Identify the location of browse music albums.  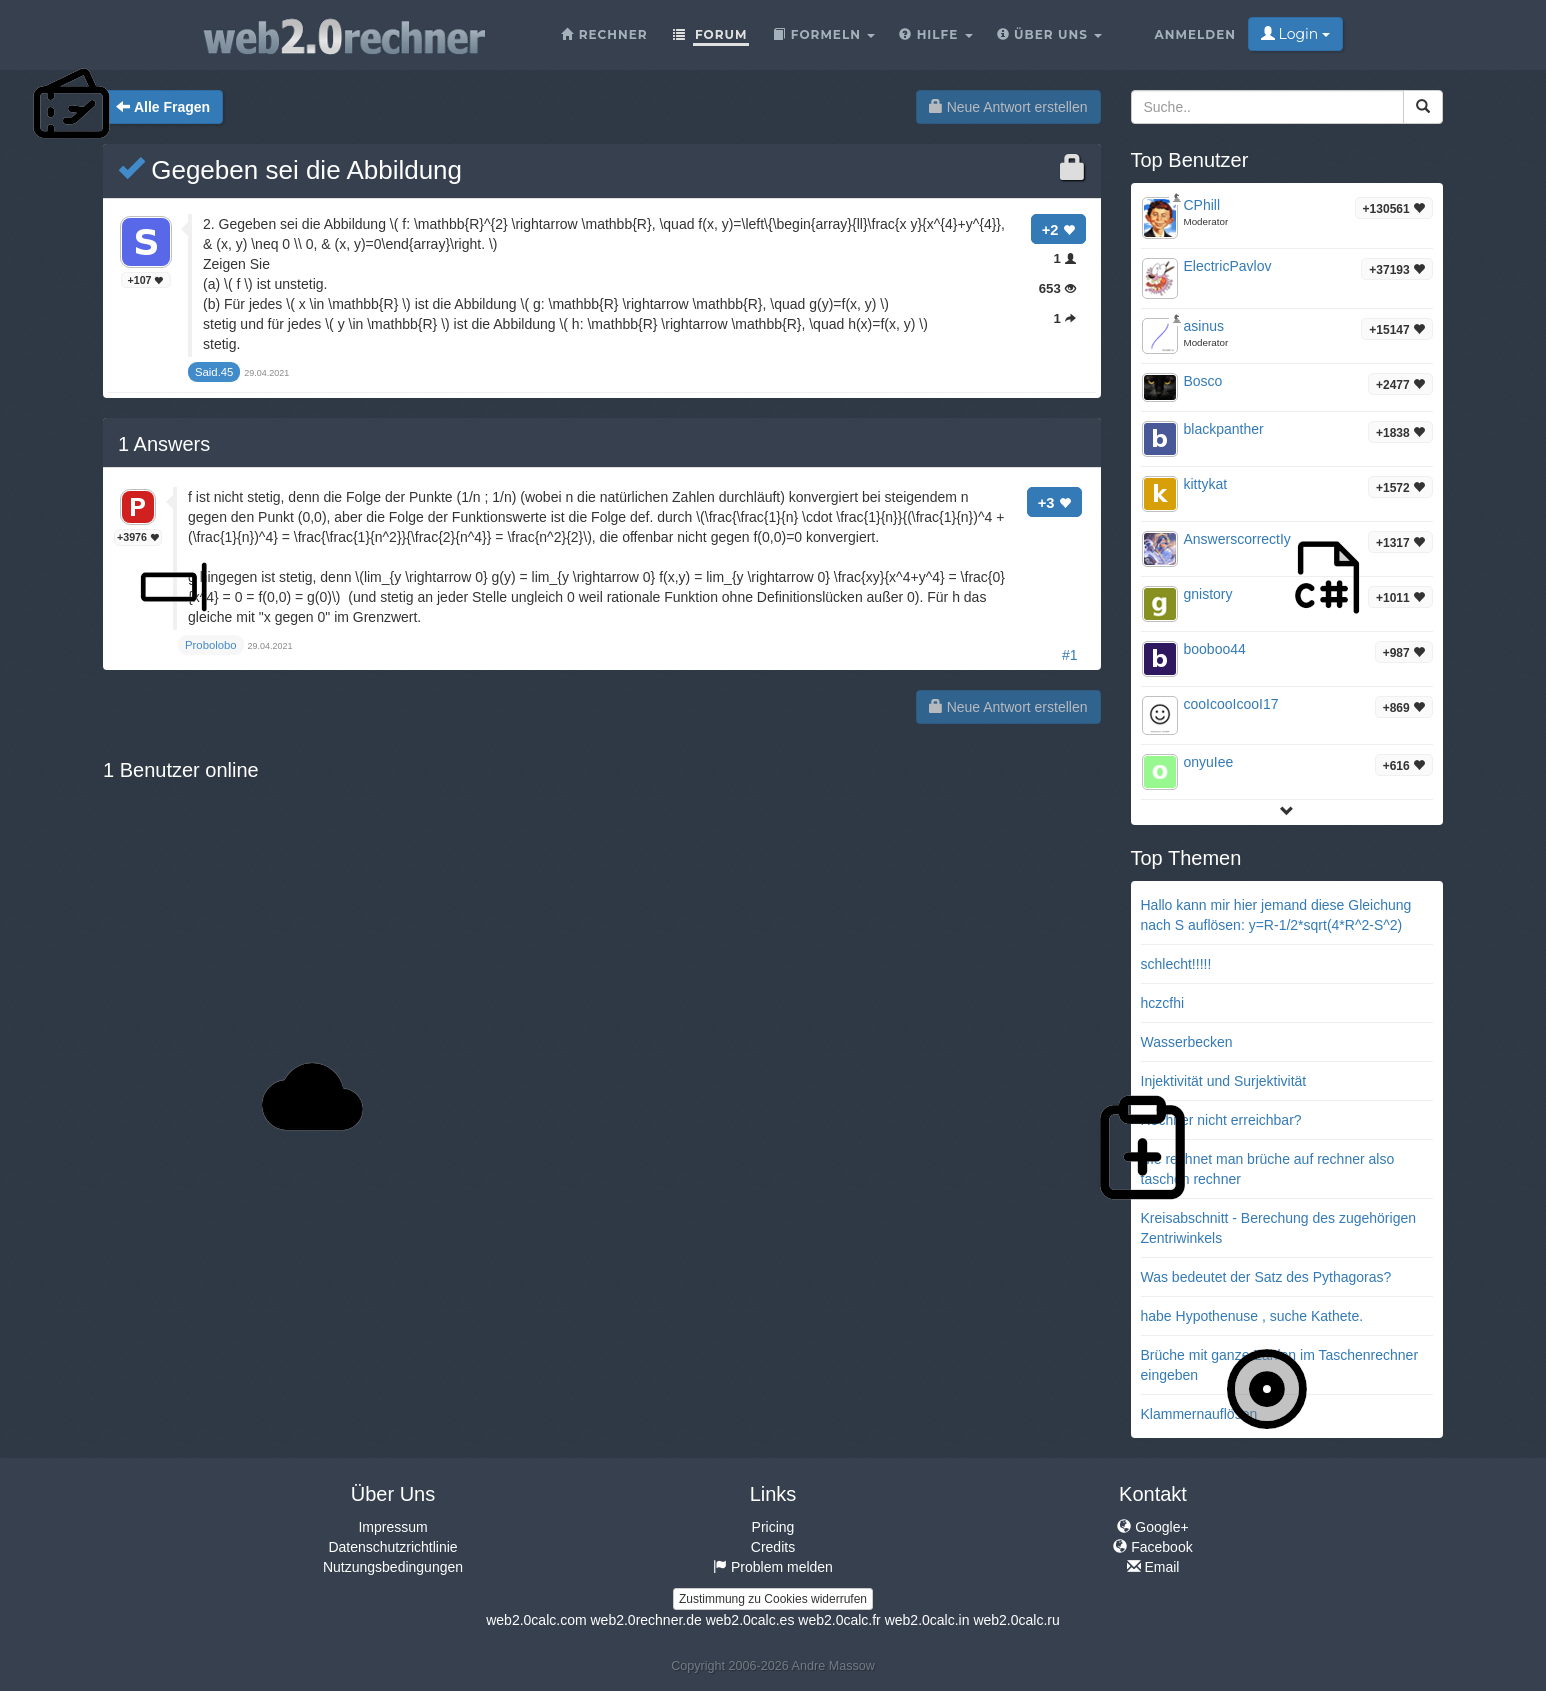
(1267, 1389).